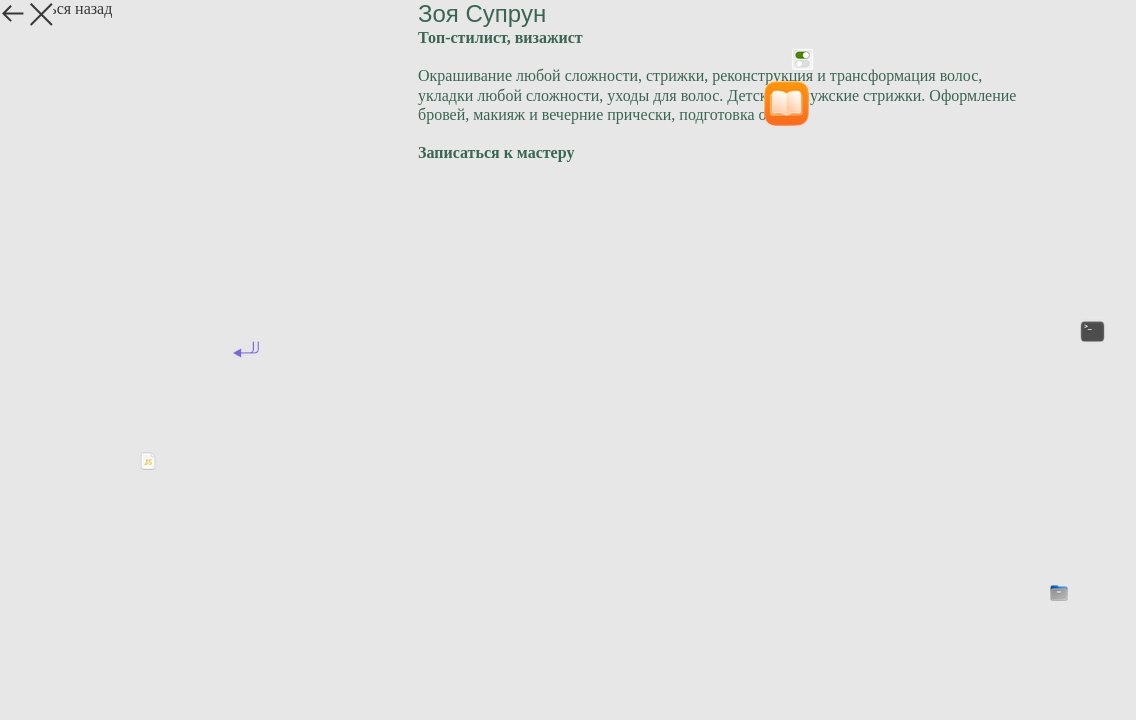 The image size is (1136, 720). What do you see at coordinates (245, 347) in the screenshot?
I see `reply to all recipients of an email` at bounding box center [245, 347].